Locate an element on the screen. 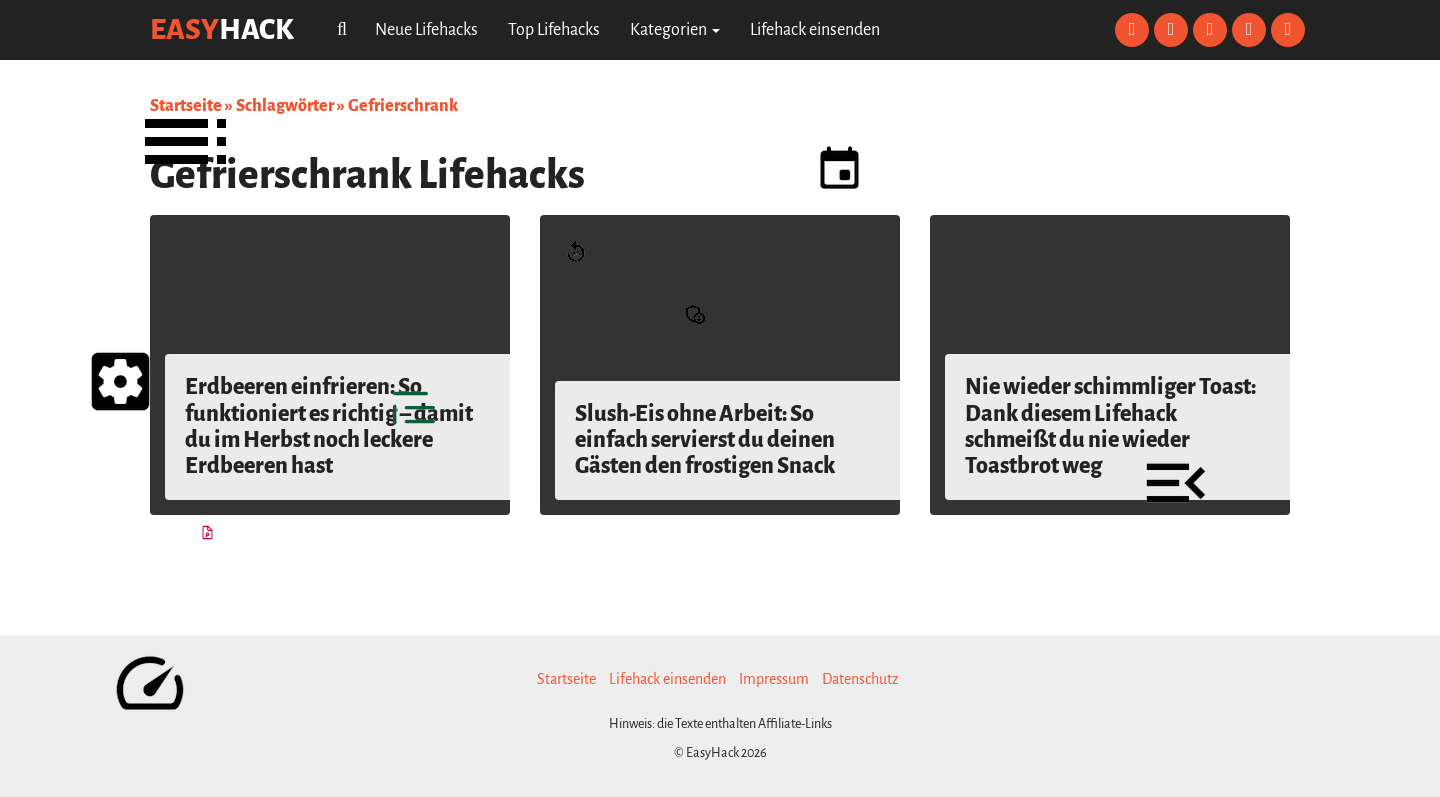 The height and width of the screenshot is (797, 1440). rewind 30 seconds is located at coordinates (576, 252).